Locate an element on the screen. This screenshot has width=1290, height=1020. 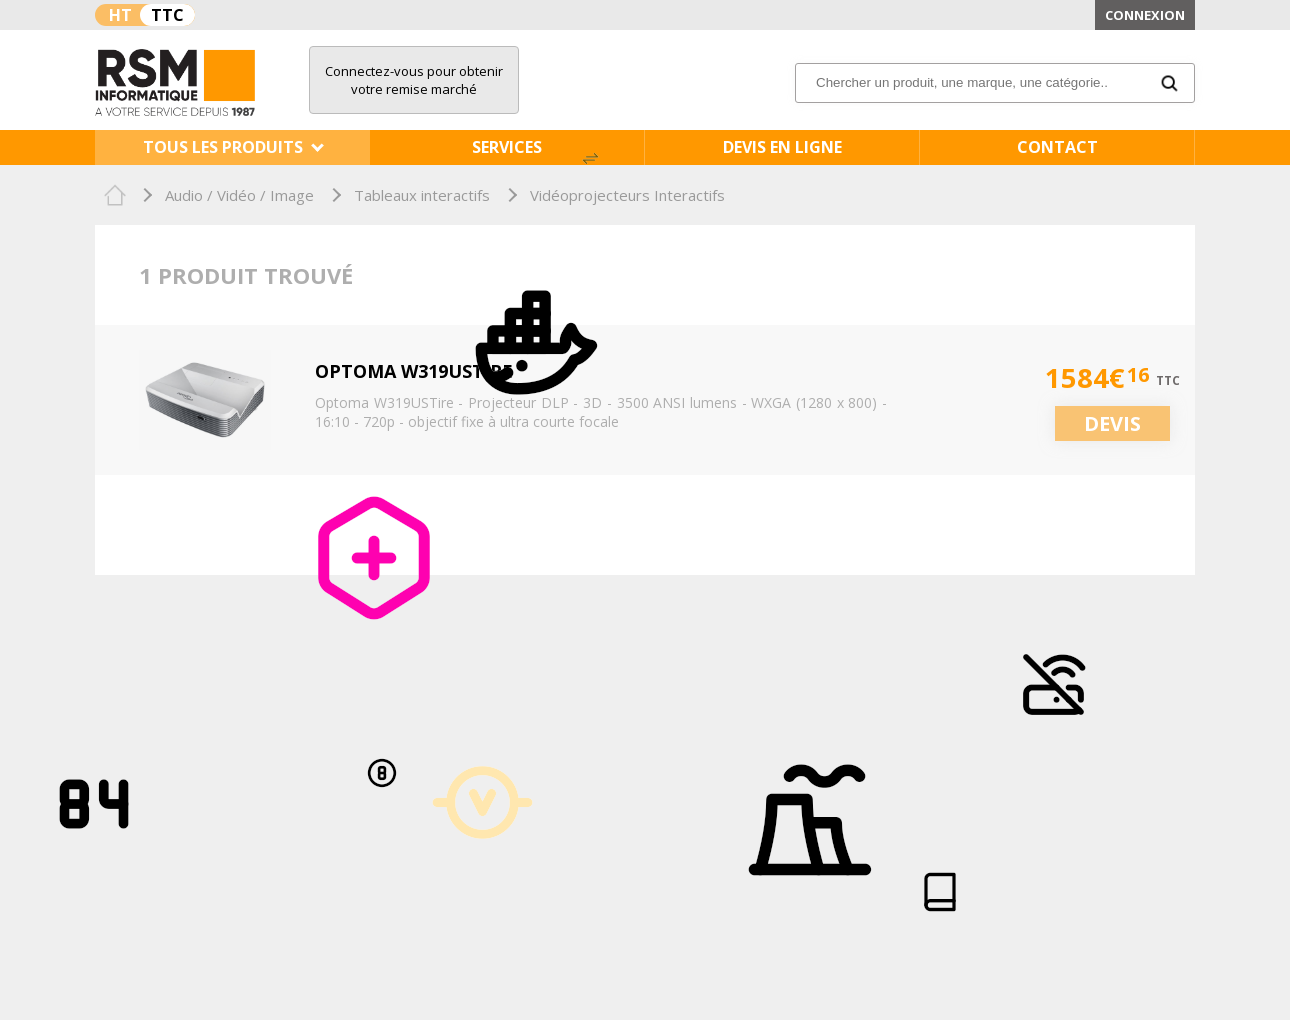
indicates item number 84 in a list or sequence is located at coordinates (94, 804).